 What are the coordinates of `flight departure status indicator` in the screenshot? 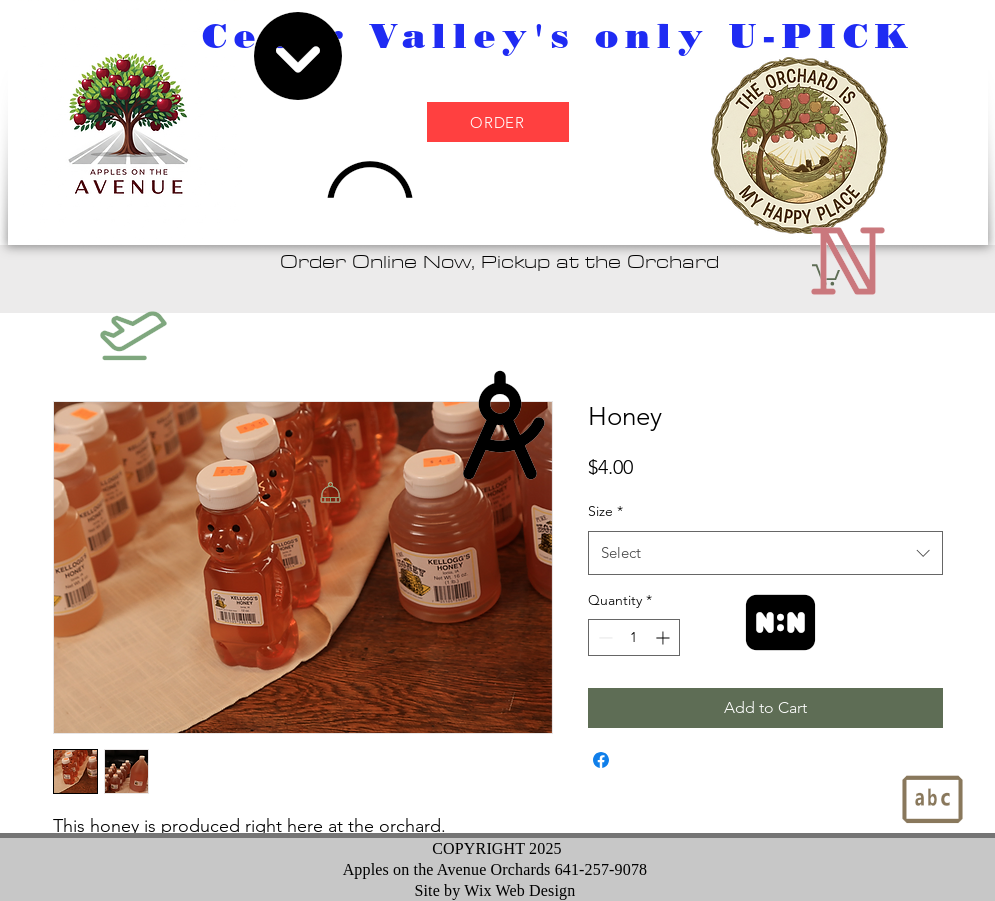 It's located at (133, 333).